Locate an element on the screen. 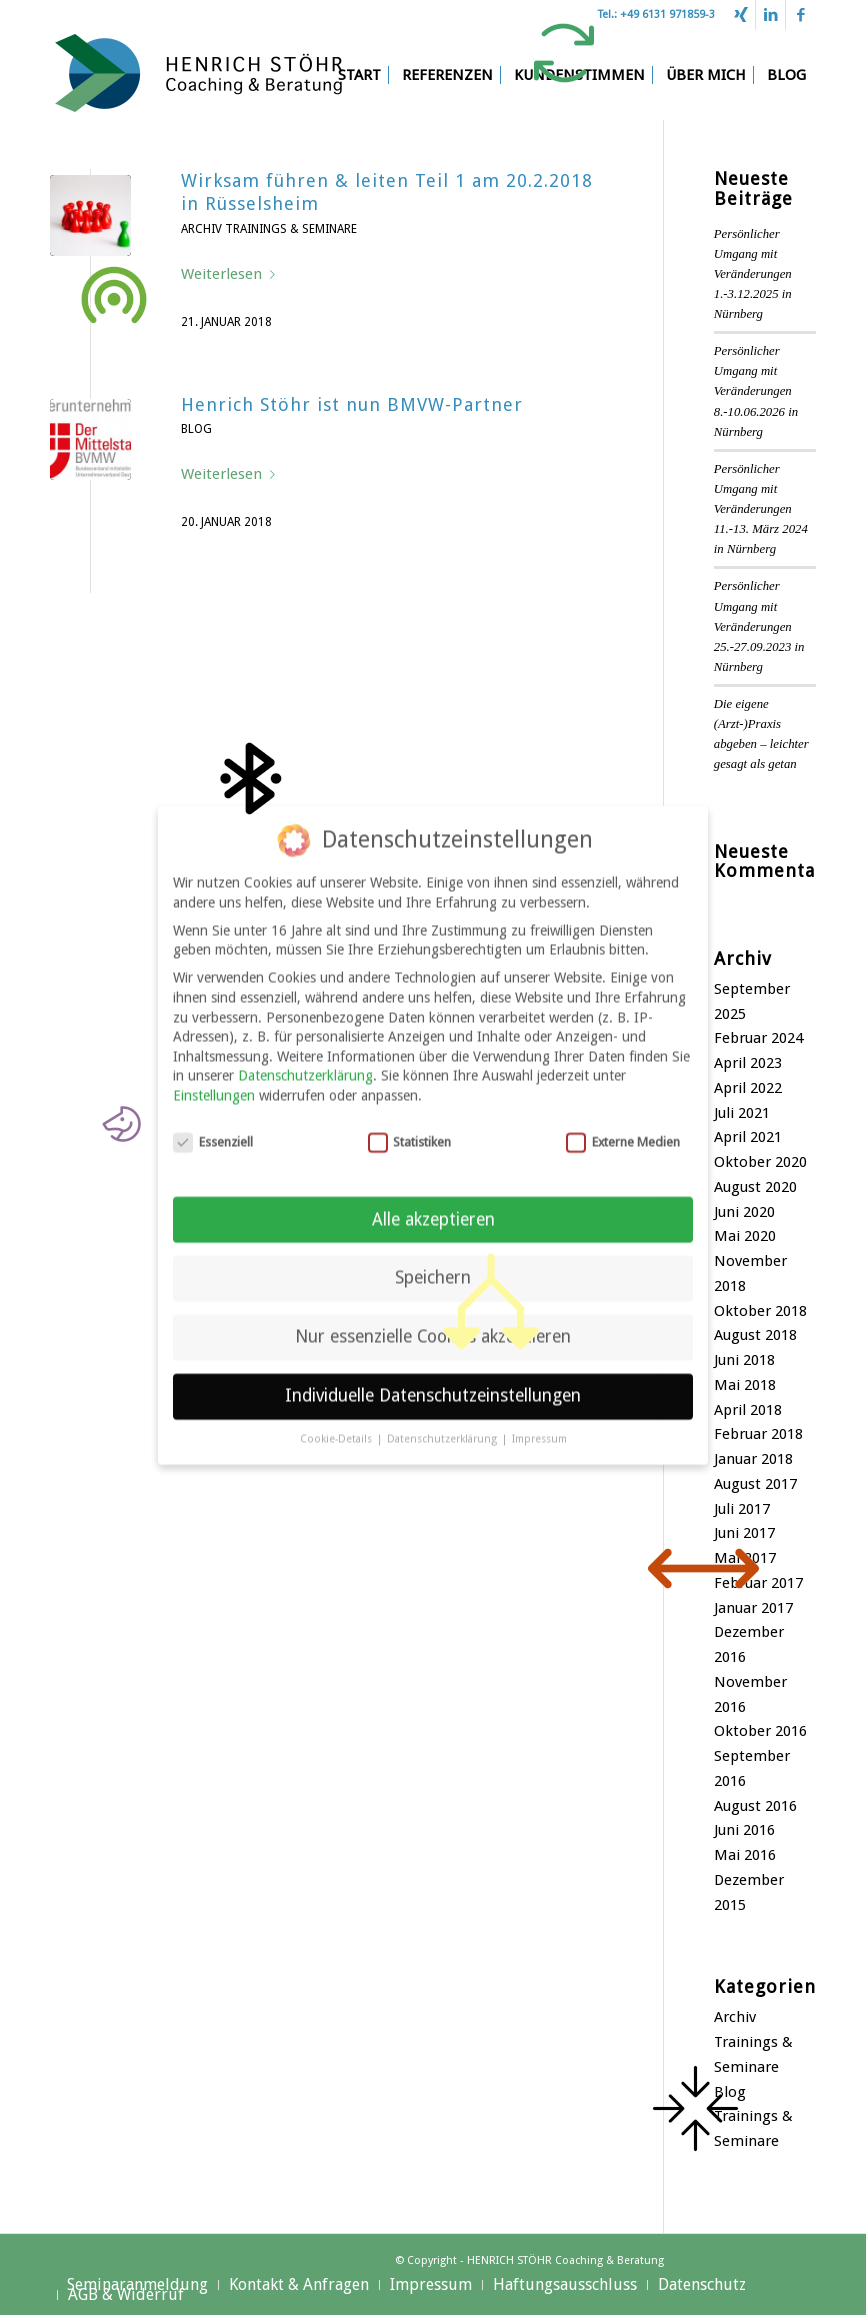  collapse or minimize content from all sides is located at coordinates (695, 2108).